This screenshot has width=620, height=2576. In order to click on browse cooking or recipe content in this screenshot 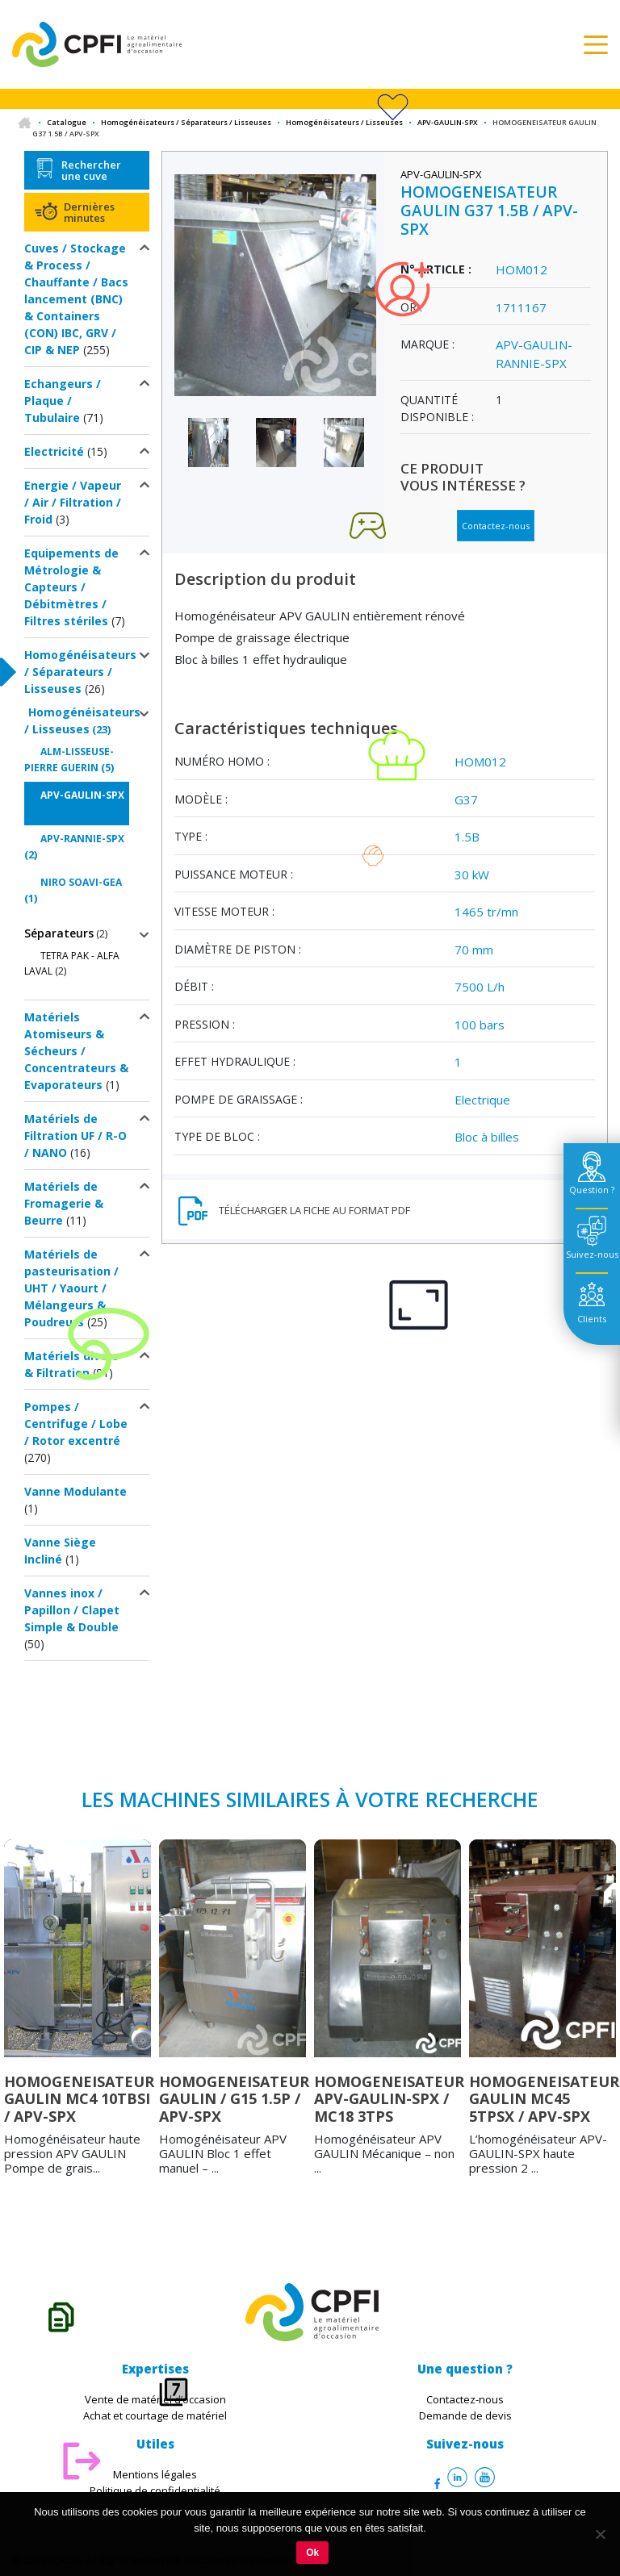, I will do `click(396, 756)`.